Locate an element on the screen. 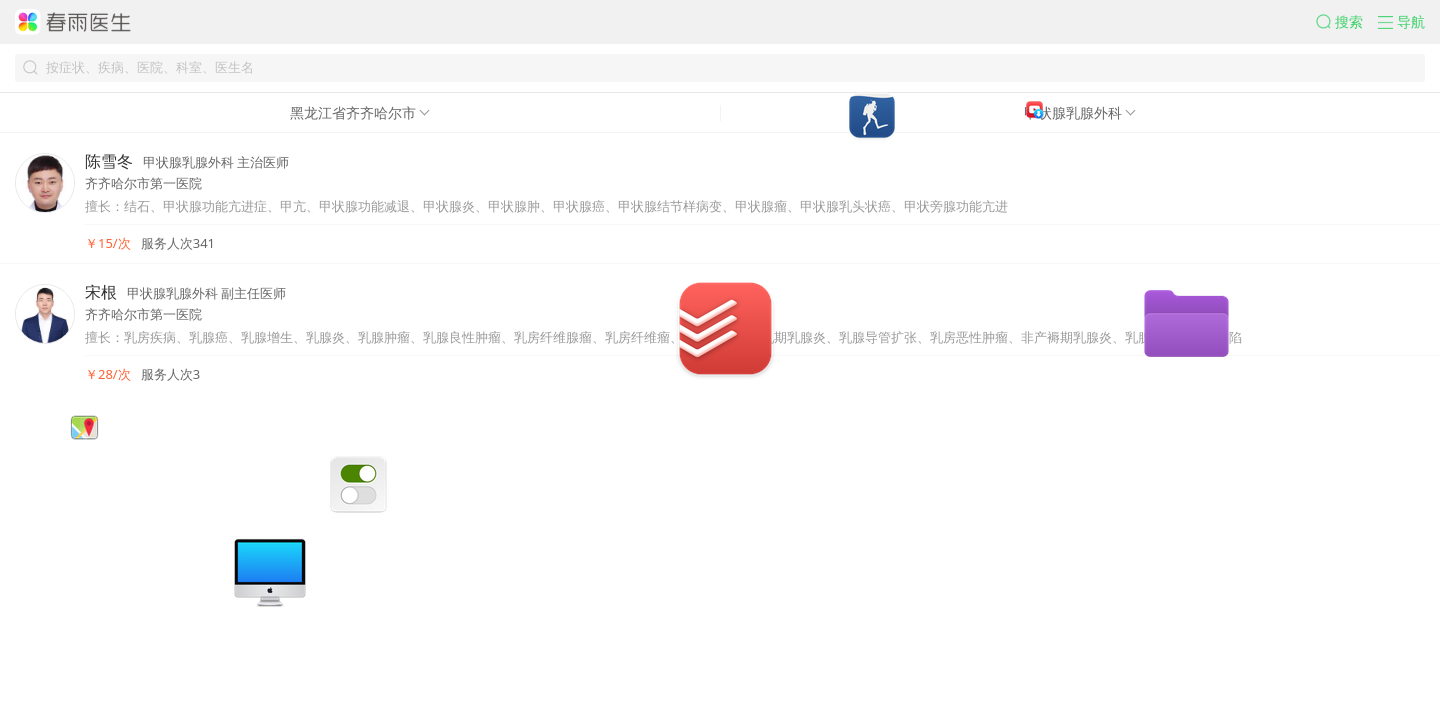 The image size is (1440, 720). open folder containing files is located at coordinates (1186, 323).